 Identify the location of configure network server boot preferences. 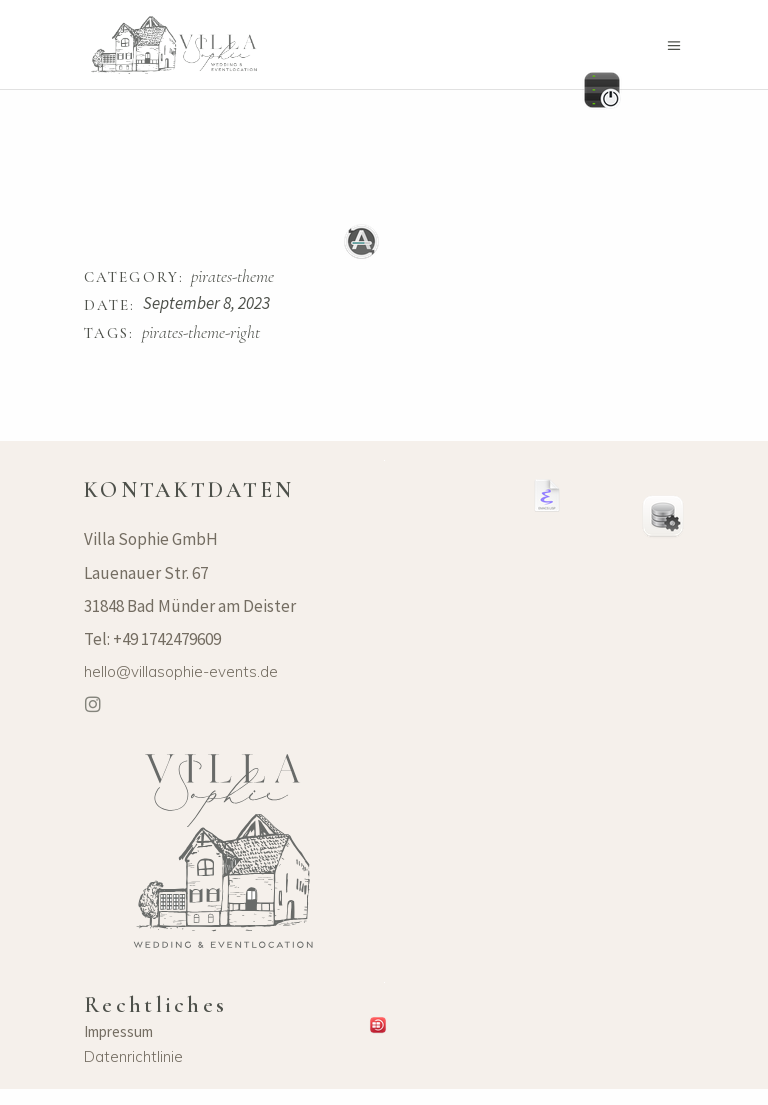
(602, 90).